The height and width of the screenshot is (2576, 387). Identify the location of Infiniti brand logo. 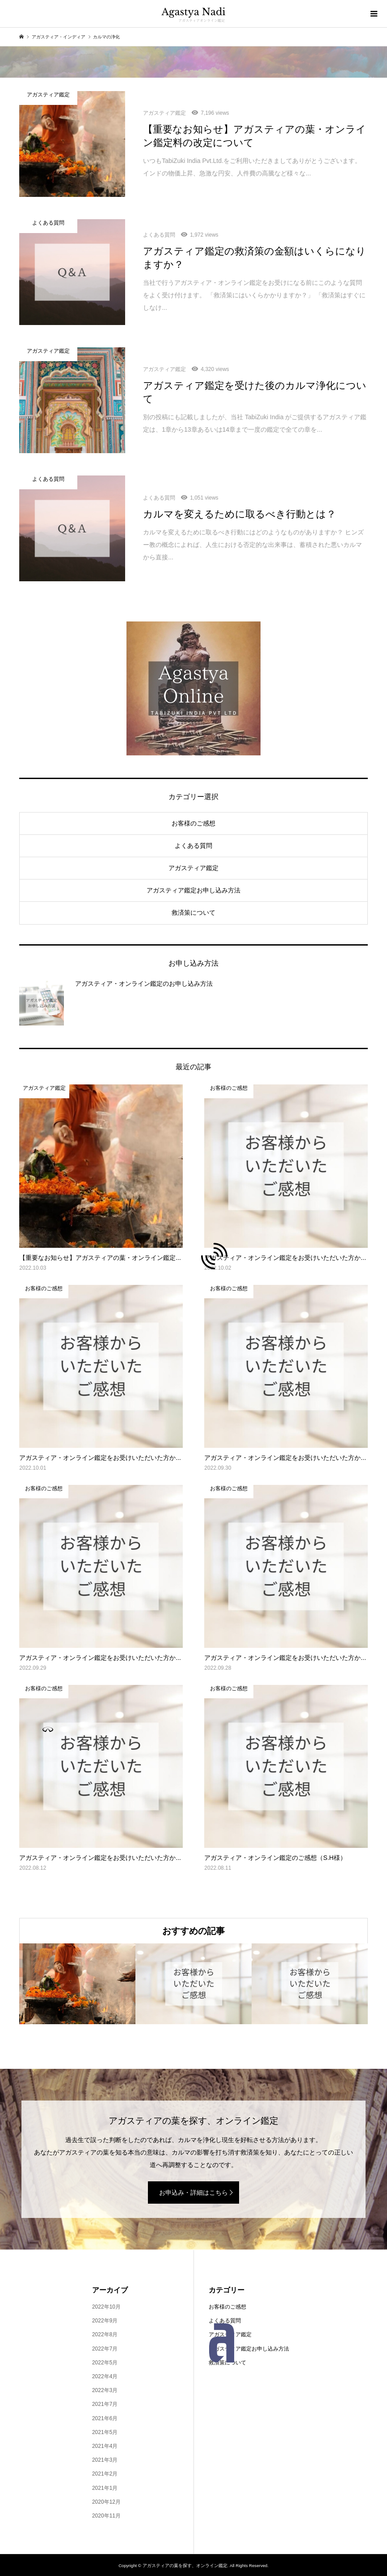
(48, 1730).